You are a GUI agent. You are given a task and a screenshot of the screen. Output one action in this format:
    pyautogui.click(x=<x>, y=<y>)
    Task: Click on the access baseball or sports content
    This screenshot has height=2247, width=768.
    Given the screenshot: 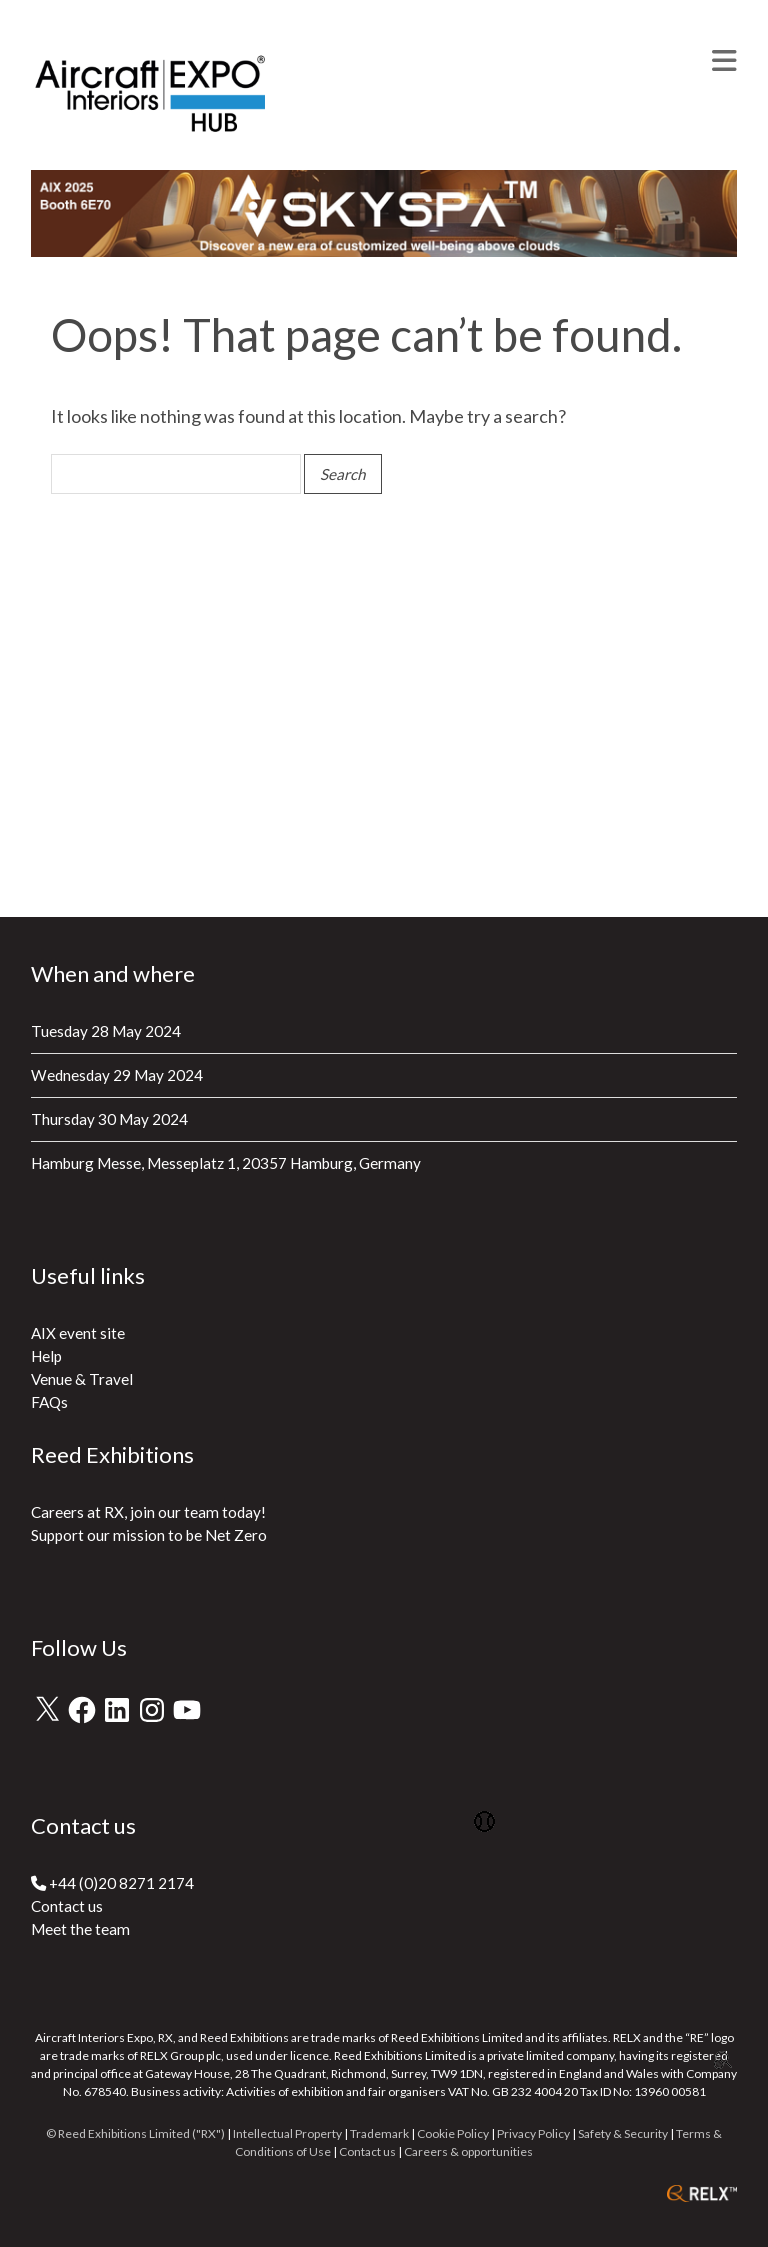 What is the action you would take?
    pyautogui.click(x=484, y=1821)
    